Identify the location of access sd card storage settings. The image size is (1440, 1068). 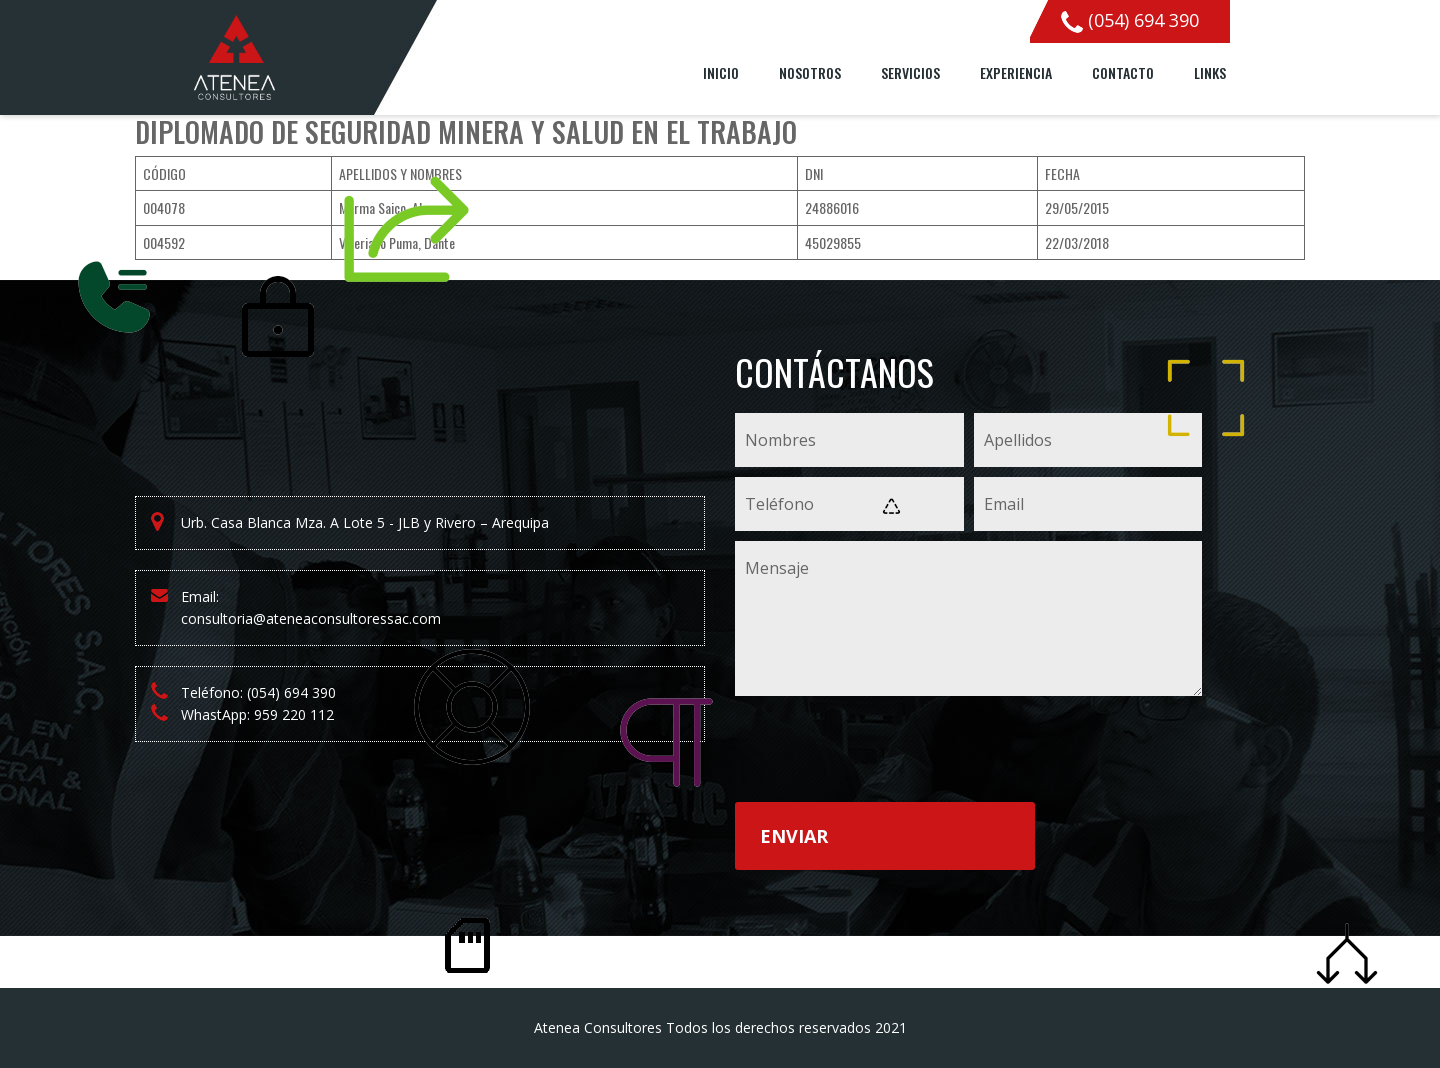
(467, 945).